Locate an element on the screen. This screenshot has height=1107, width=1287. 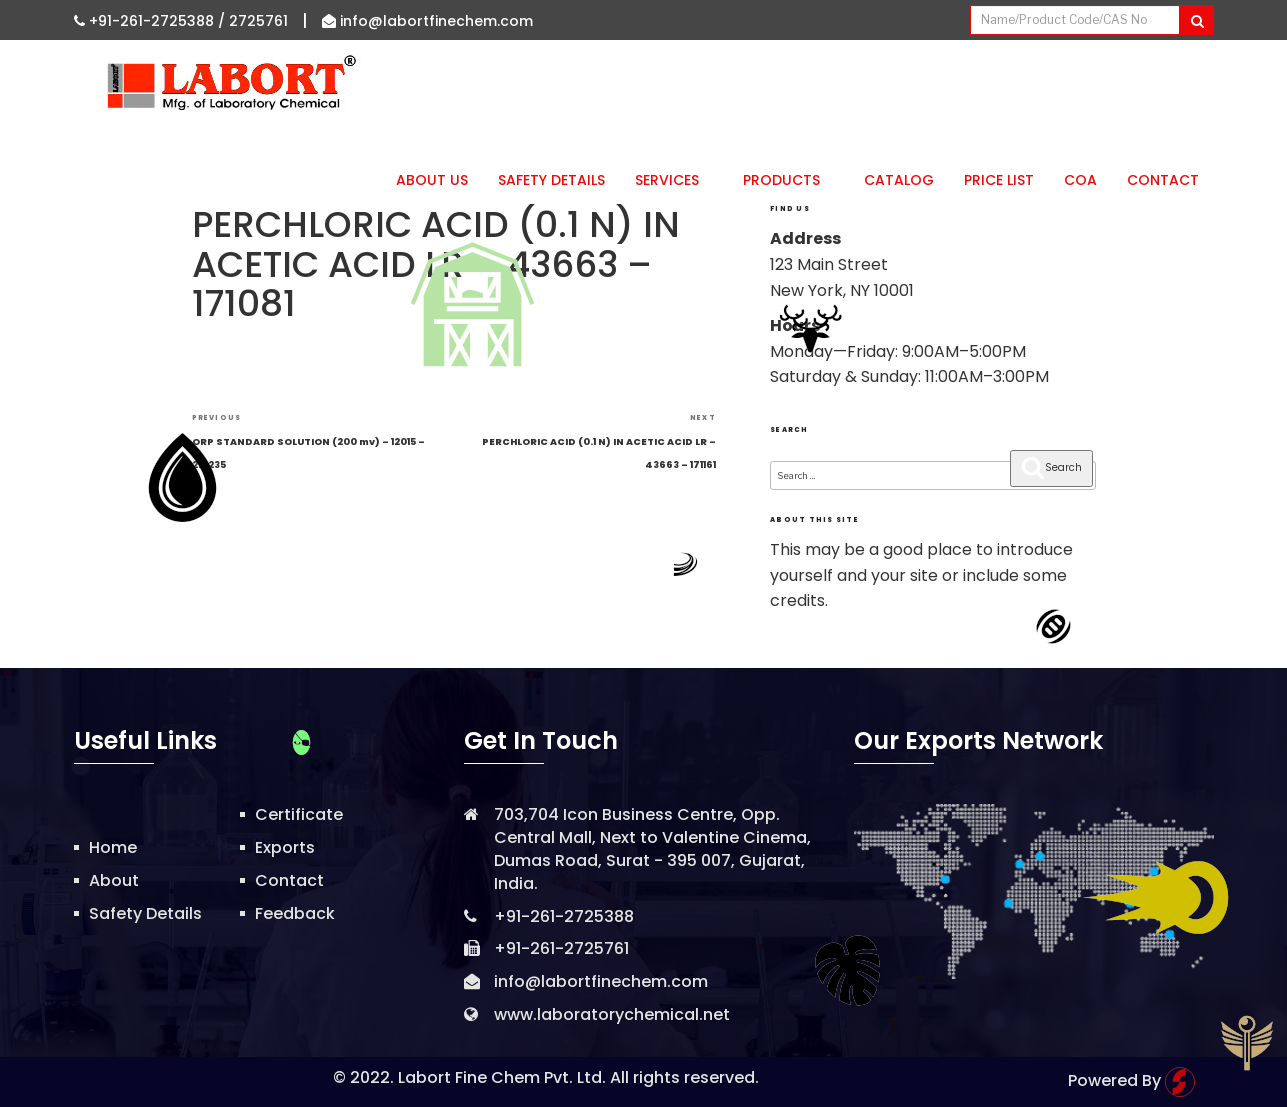
select pirate or rogue character class is located at coordinates (301, 742).